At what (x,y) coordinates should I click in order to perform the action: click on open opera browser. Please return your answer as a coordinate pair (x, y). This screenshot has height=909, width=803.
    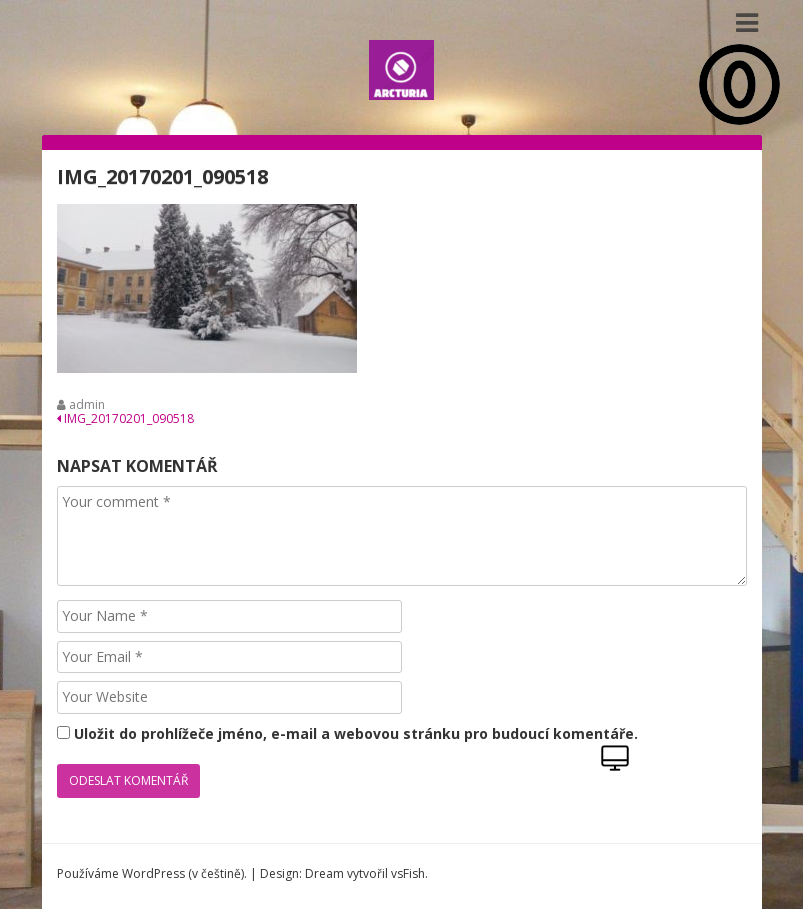
    Looking at the image, I should click on (739, 84).